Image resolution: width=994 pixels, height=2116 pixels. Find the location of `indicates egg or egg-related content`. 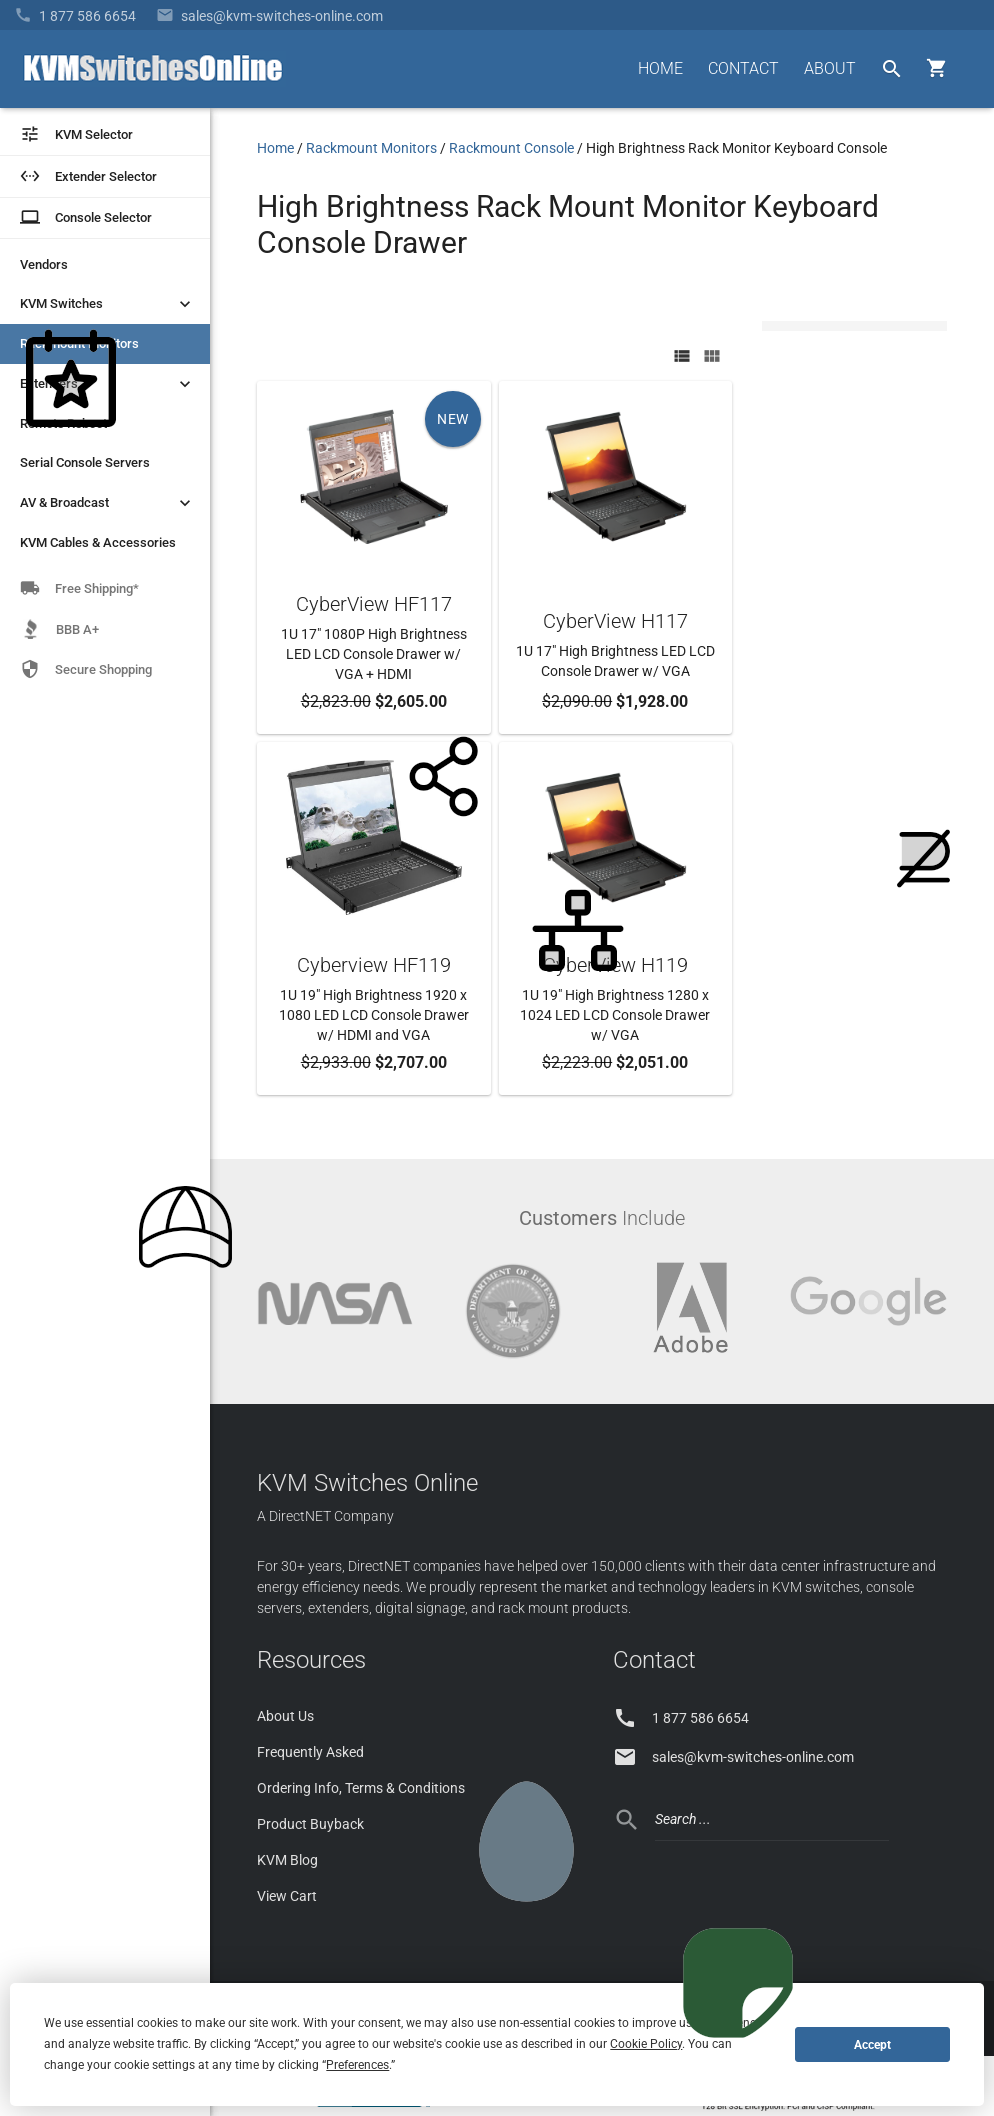

indicates egg or egg-related content is located at coordinates (526, 1841).